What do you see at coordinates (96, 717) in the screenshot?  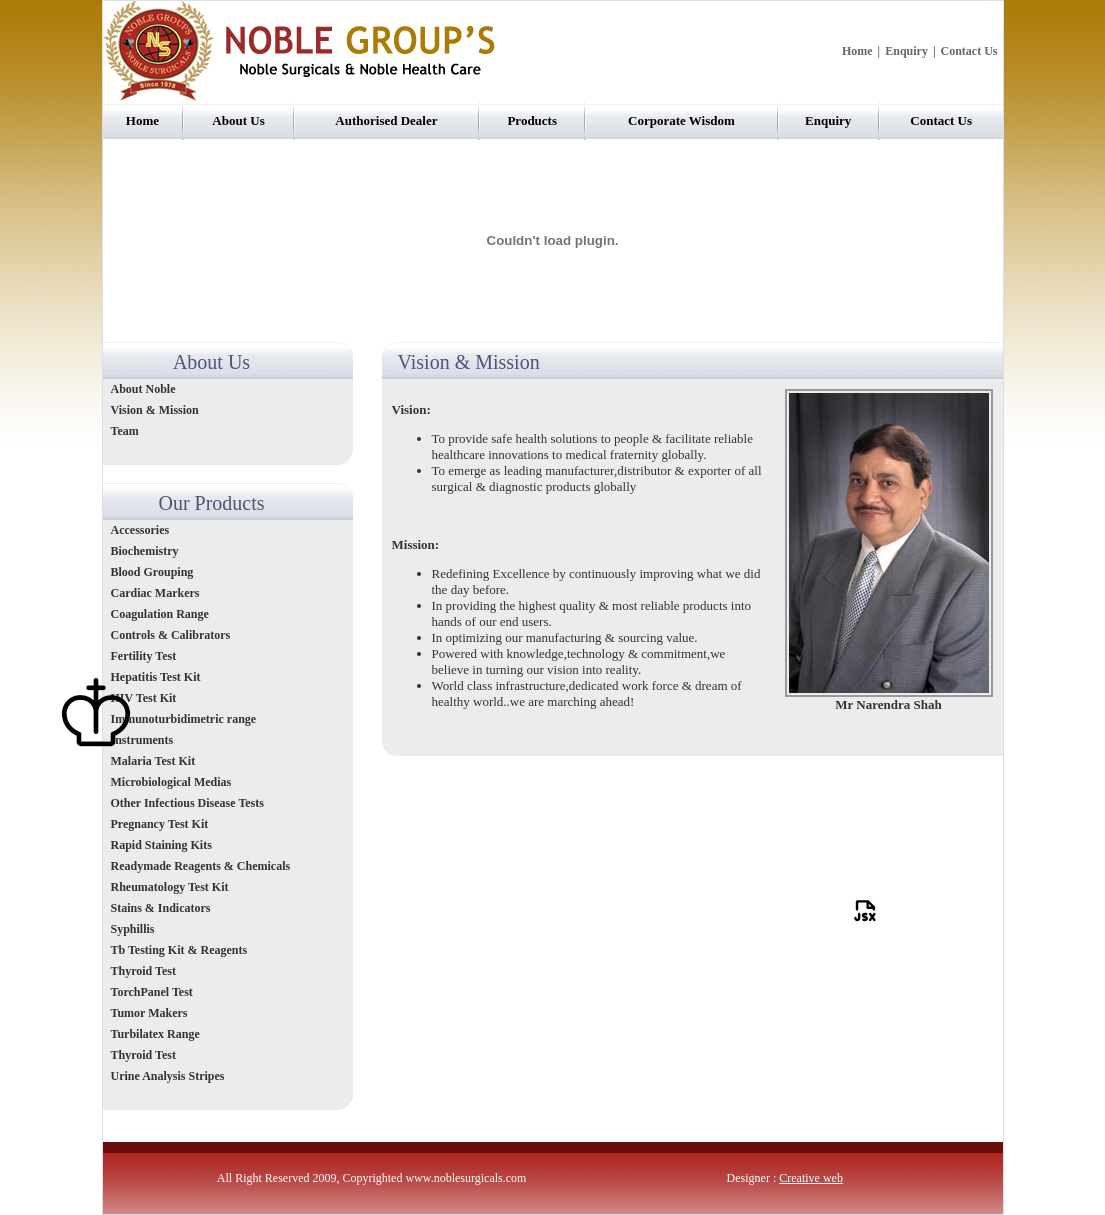 I see `indicates premium or royal status` at bounding box center [96, 717].